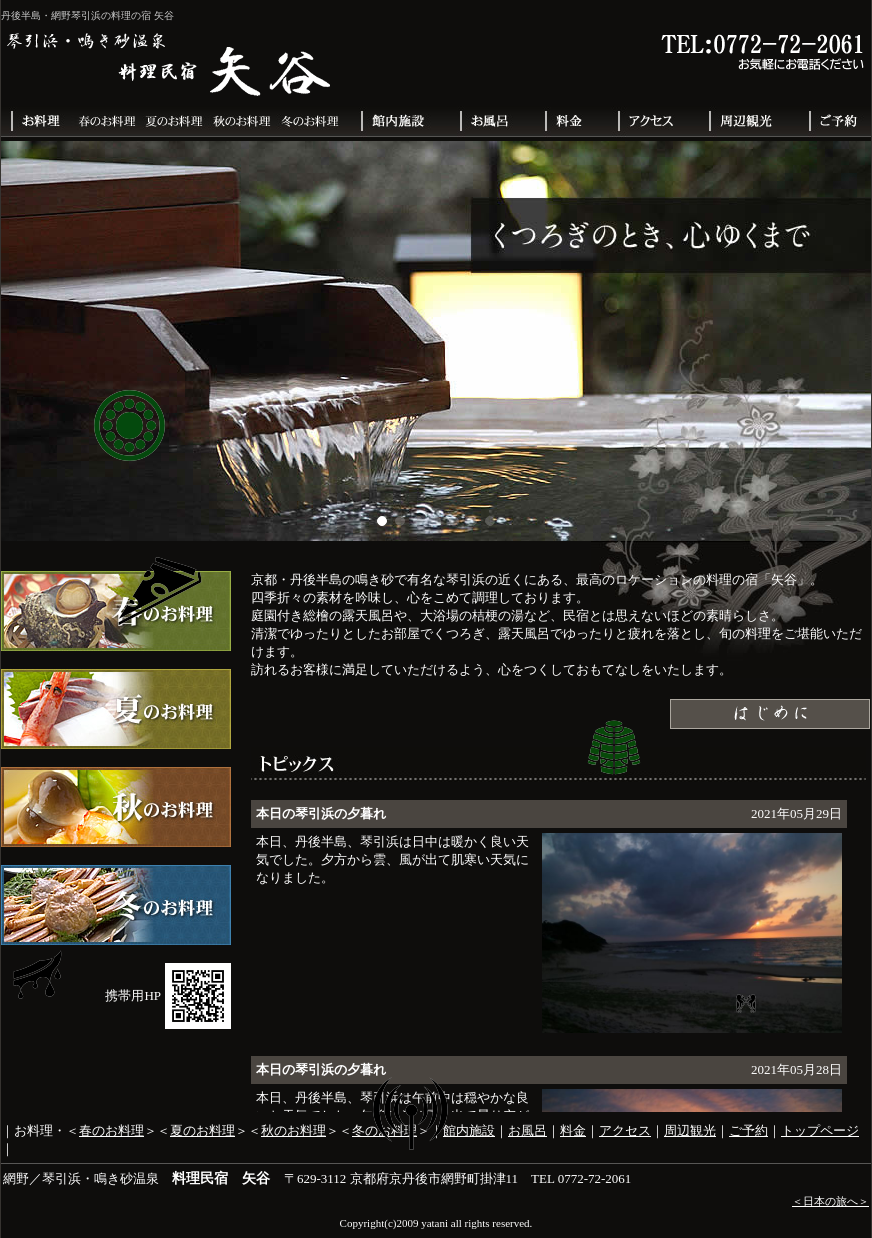 The width and height of the screenshot is (872, 1238). Describe the element at coordinates (37, 974) in the screenshot. I see `indicates a critical hit or bleeding damage effect` at that location.